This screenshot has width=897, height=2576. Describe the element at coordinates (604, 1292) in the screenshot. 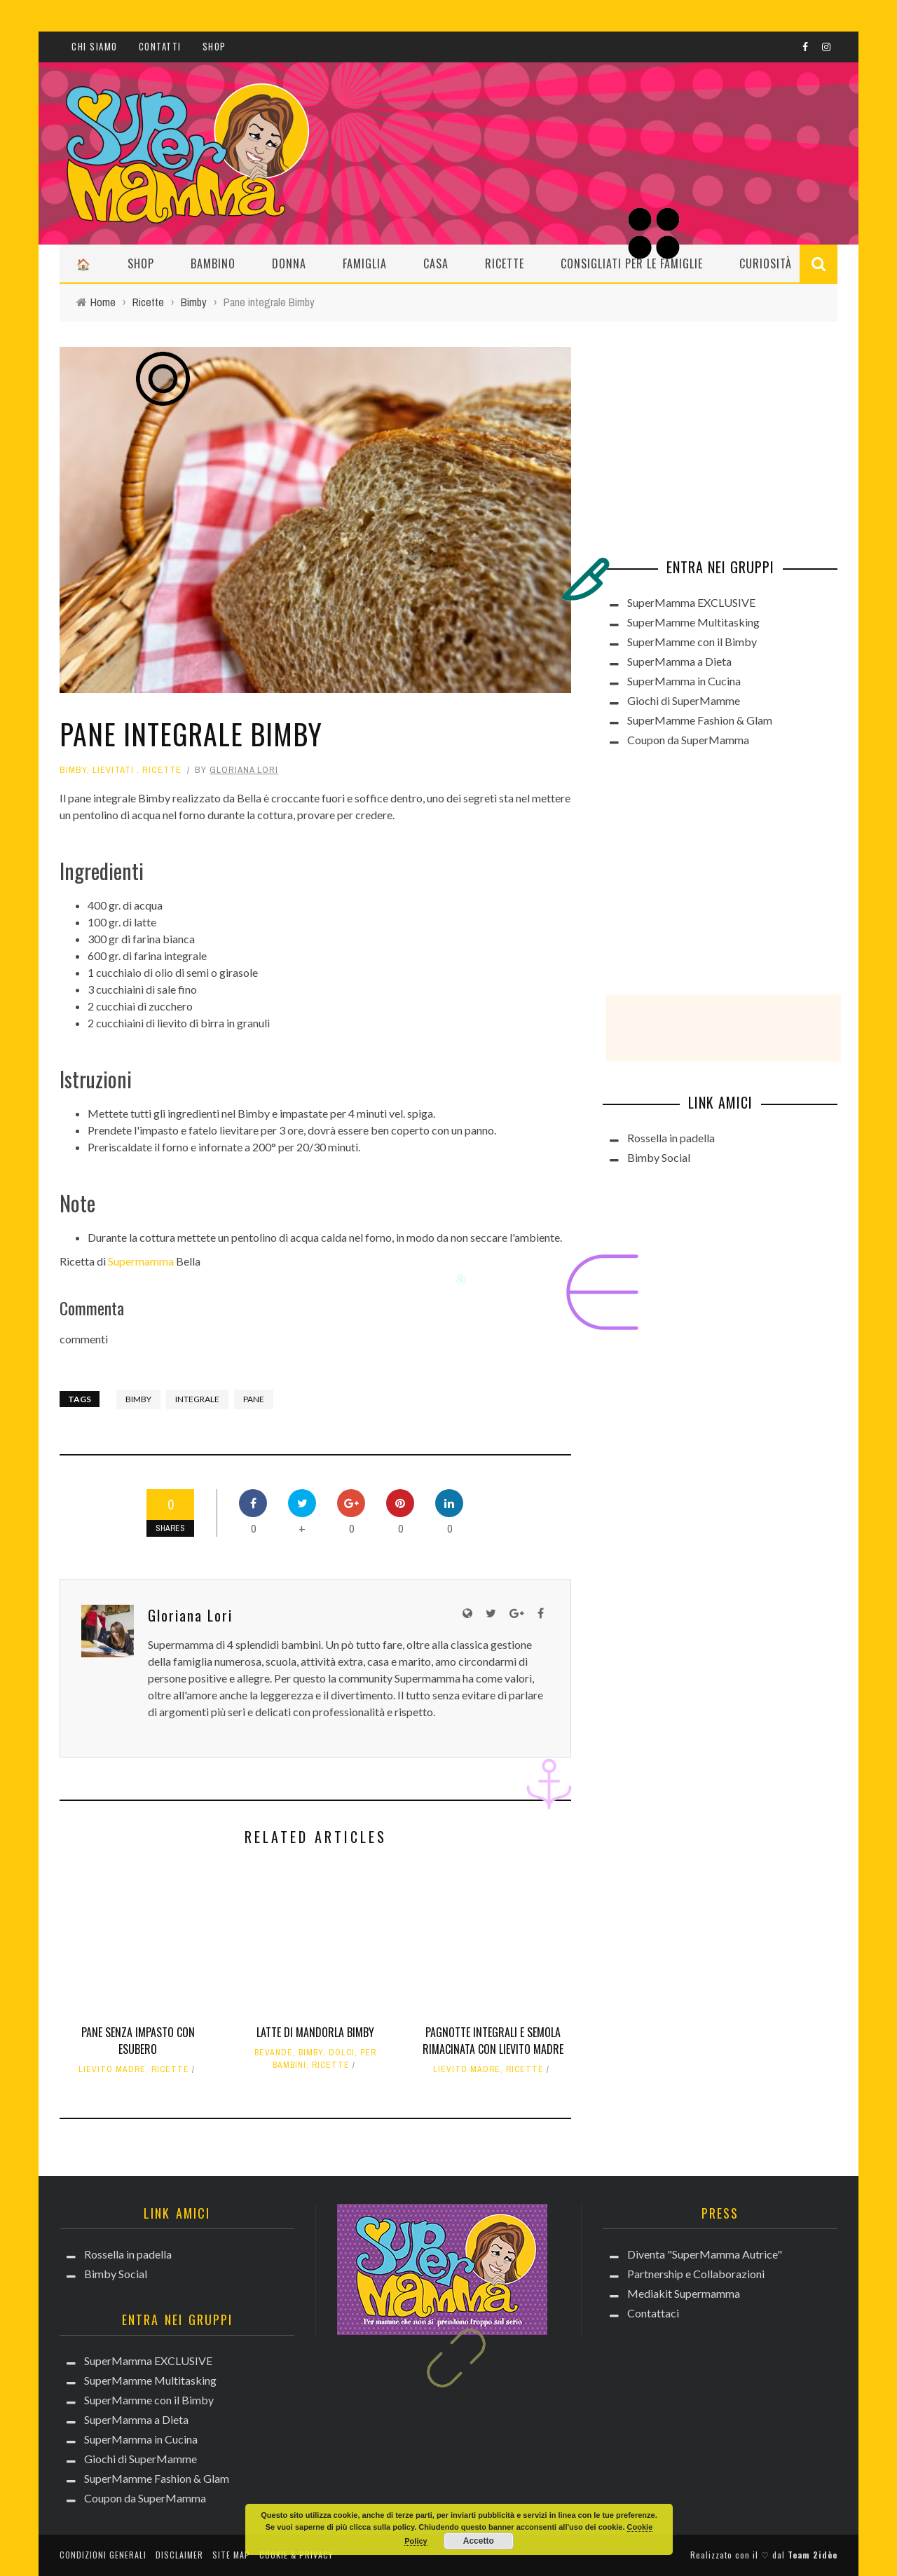

I see `indicates set membership in mathematical notation` at that location.